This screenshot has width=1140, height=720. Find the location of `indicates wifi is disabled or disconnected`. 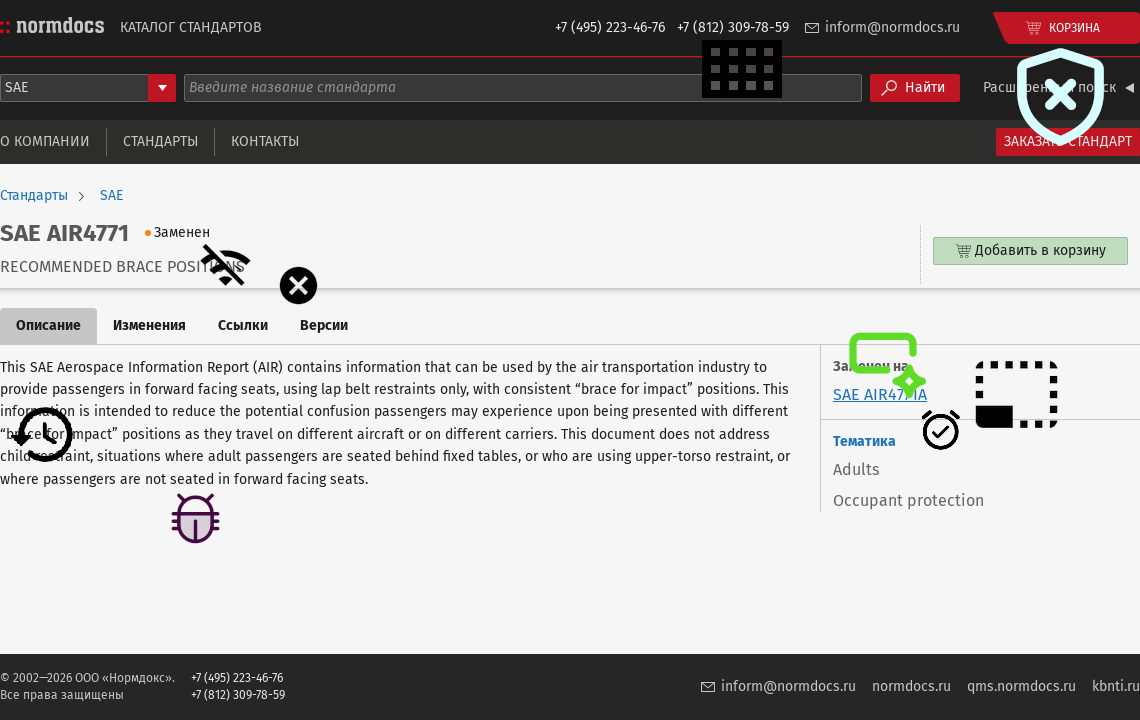

indicates wifi is disabled or disconnected is located at coordinates (225, 267).